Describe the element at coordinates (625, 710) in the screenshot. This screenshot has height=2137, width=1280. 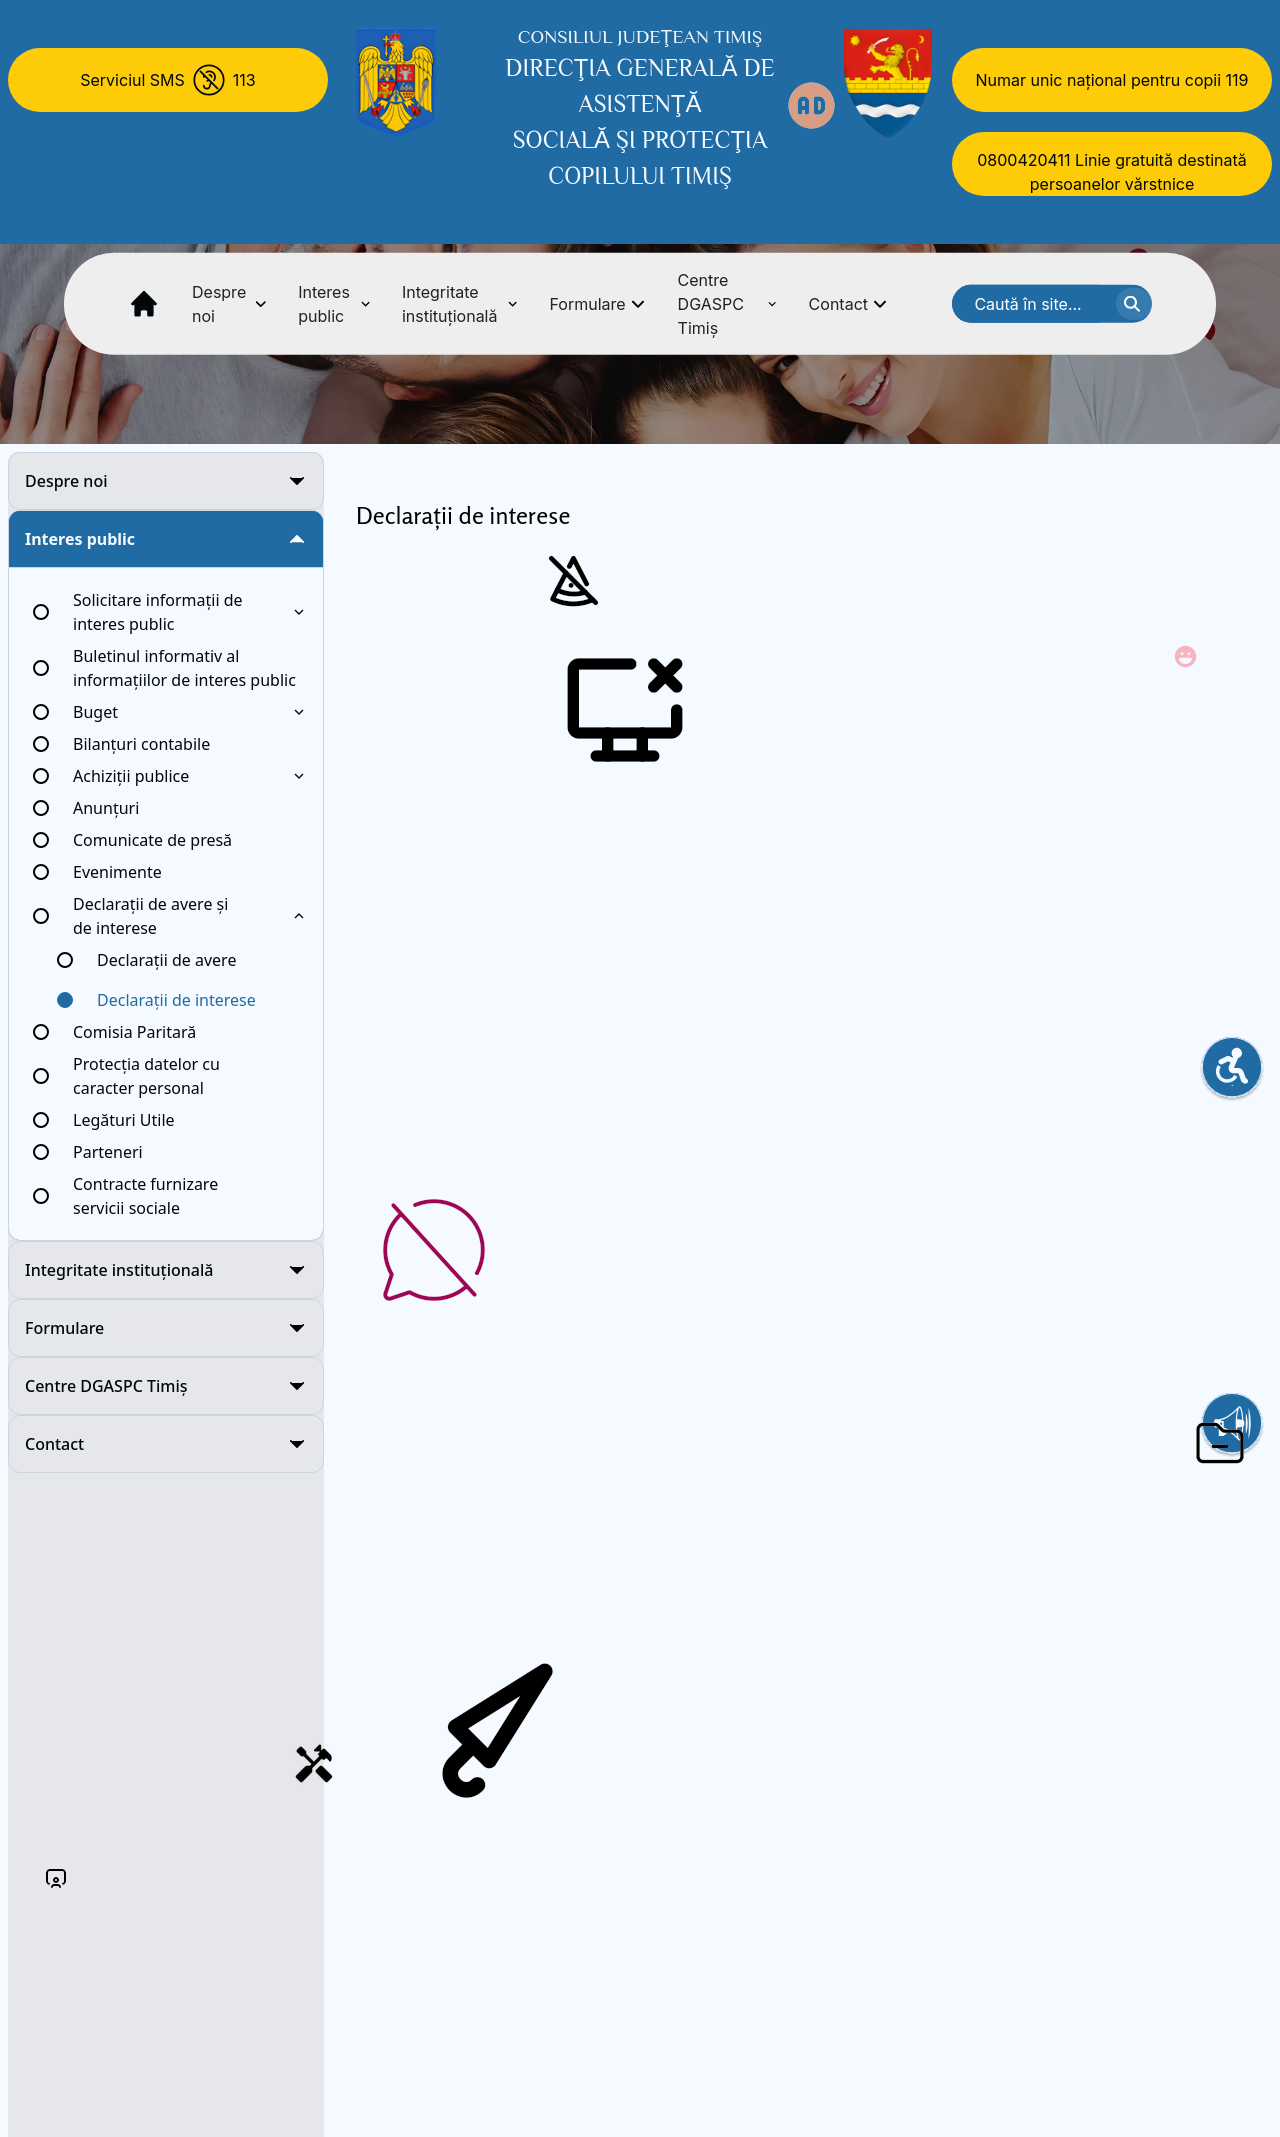
I see `stop sharing your screen` at that location.